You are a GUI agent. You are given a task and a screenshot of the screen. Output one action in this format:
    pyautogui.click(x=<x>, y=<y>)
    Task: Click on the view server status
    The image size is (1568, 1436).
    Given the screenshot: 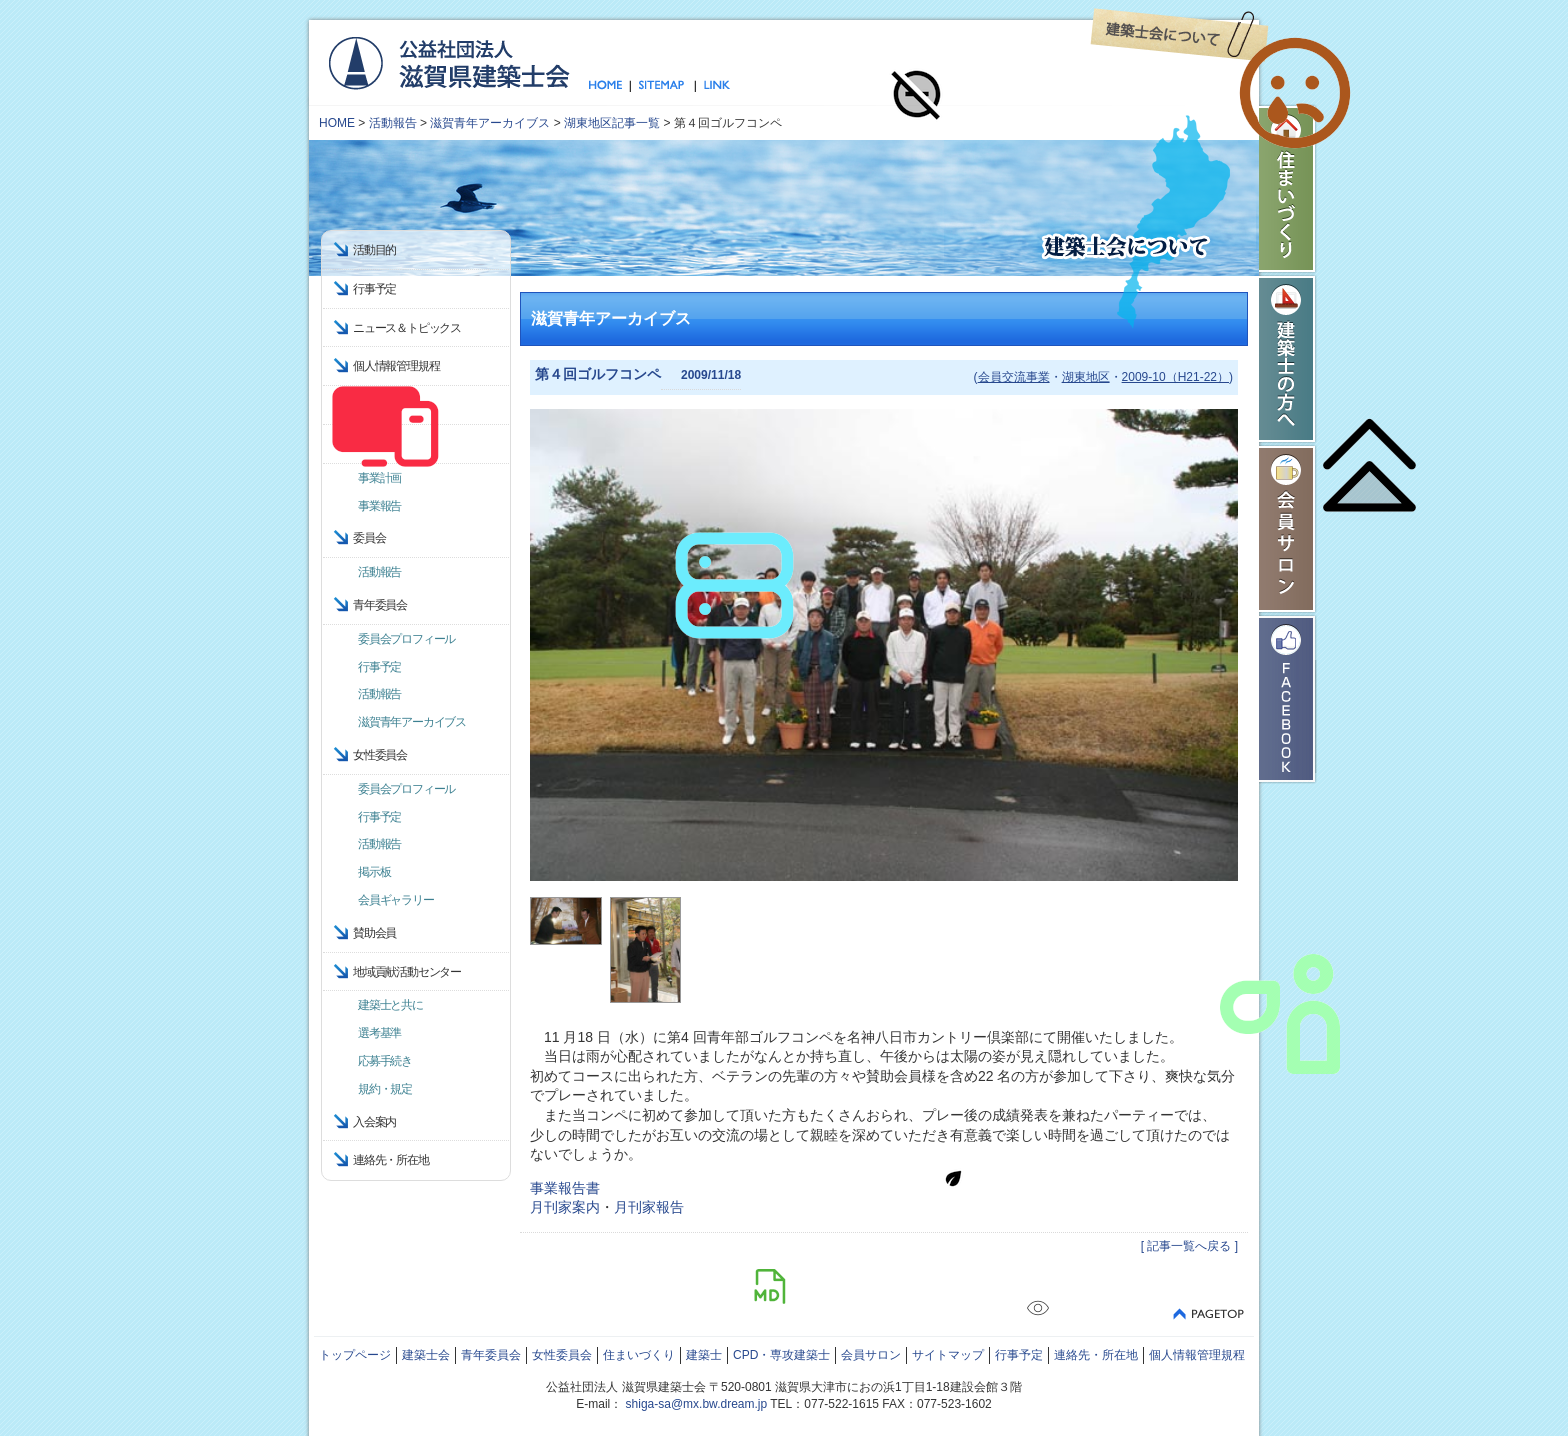 What is the action you would take?
    pyautogui.click(x=734, y=585)
    